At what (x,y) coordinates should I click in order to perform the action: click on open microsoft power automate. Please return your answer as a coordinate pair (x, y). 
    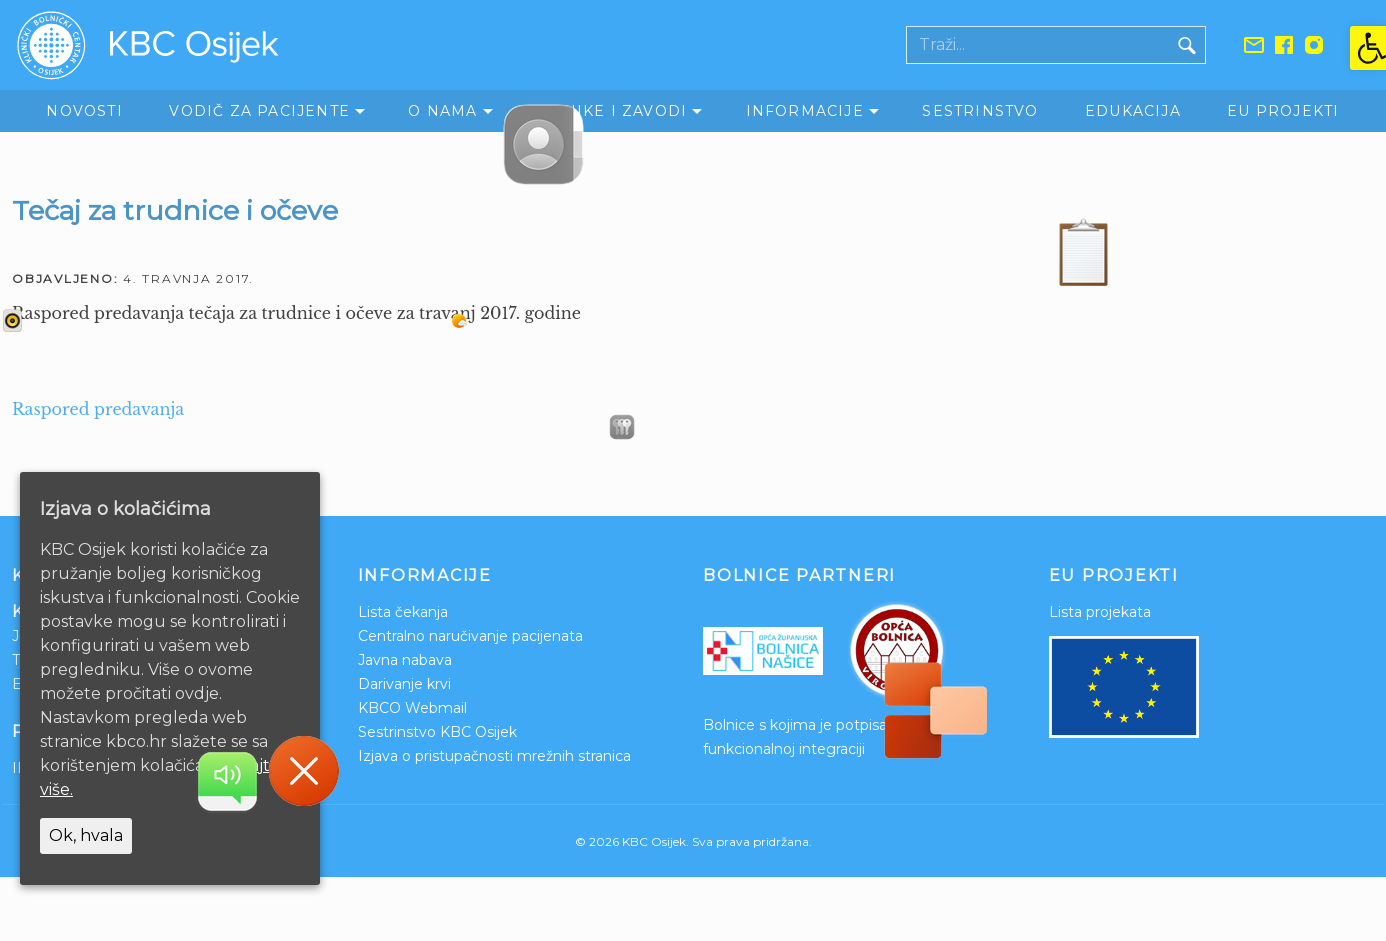
    Looking at the image, I should click on (932, 710).